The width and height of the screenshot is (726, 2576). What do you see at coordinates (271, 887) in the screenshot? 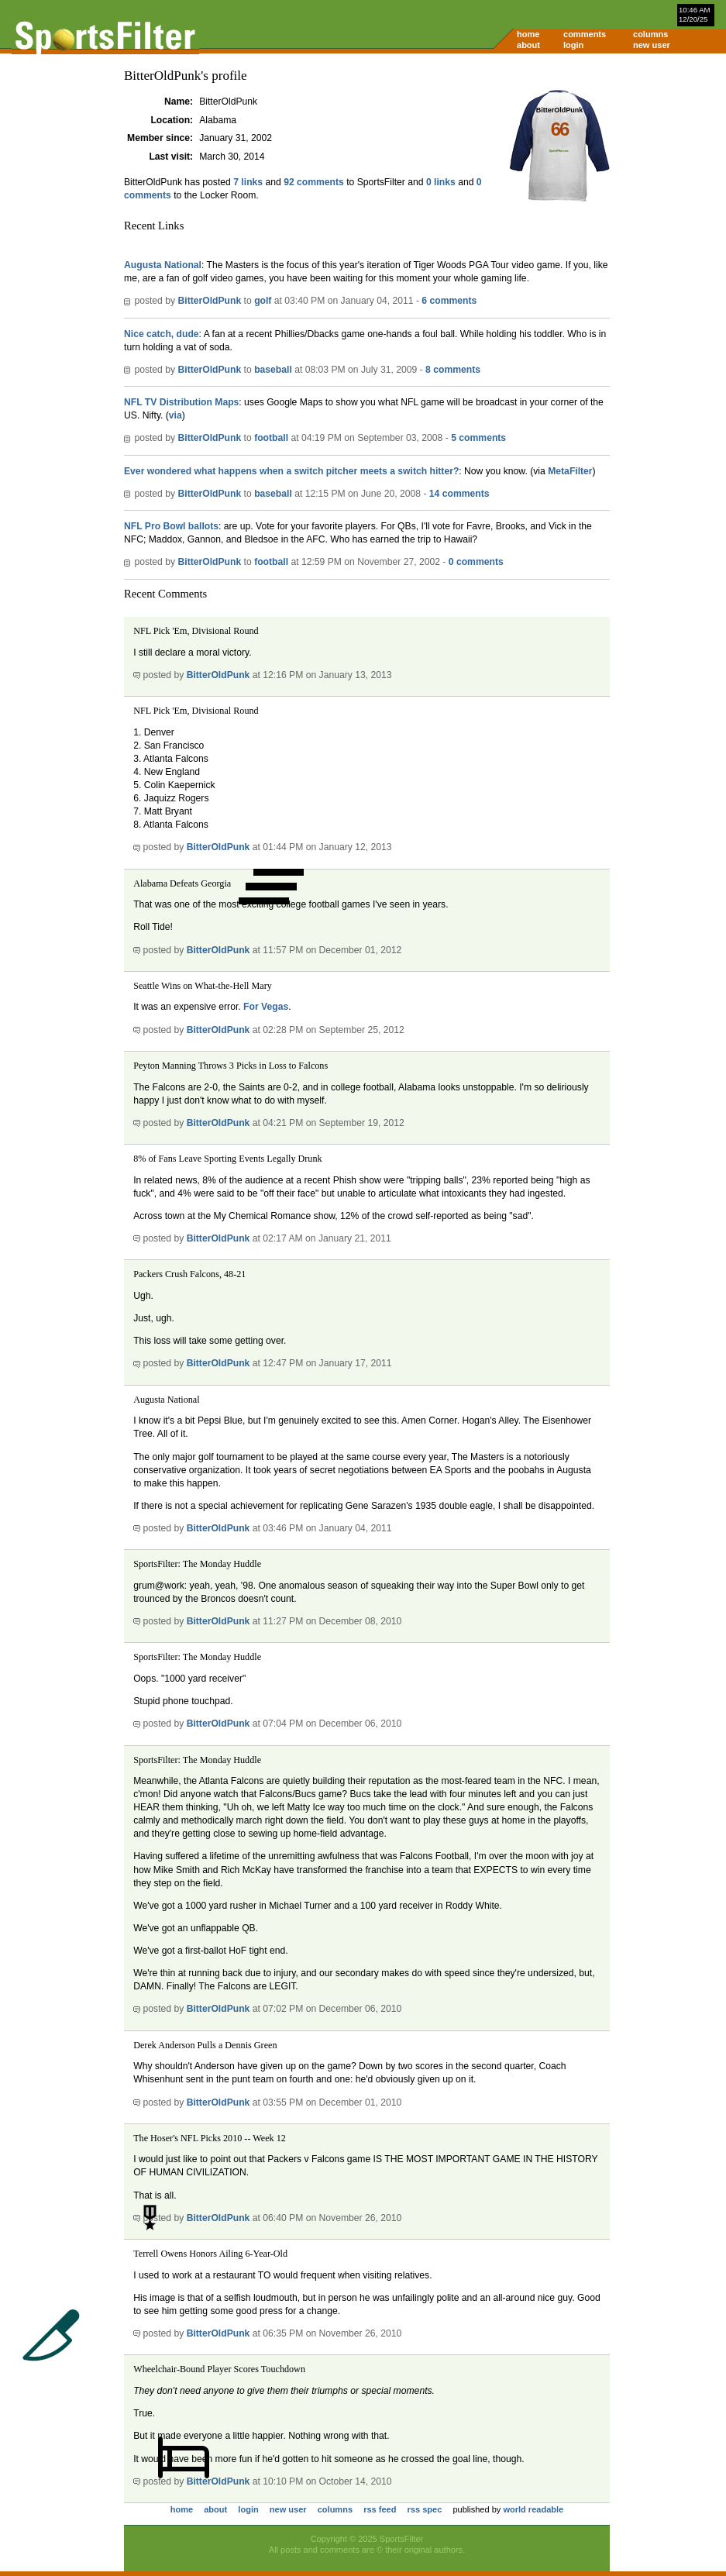
I see `clear all notifications or messages` at bounding box center [271, 887].